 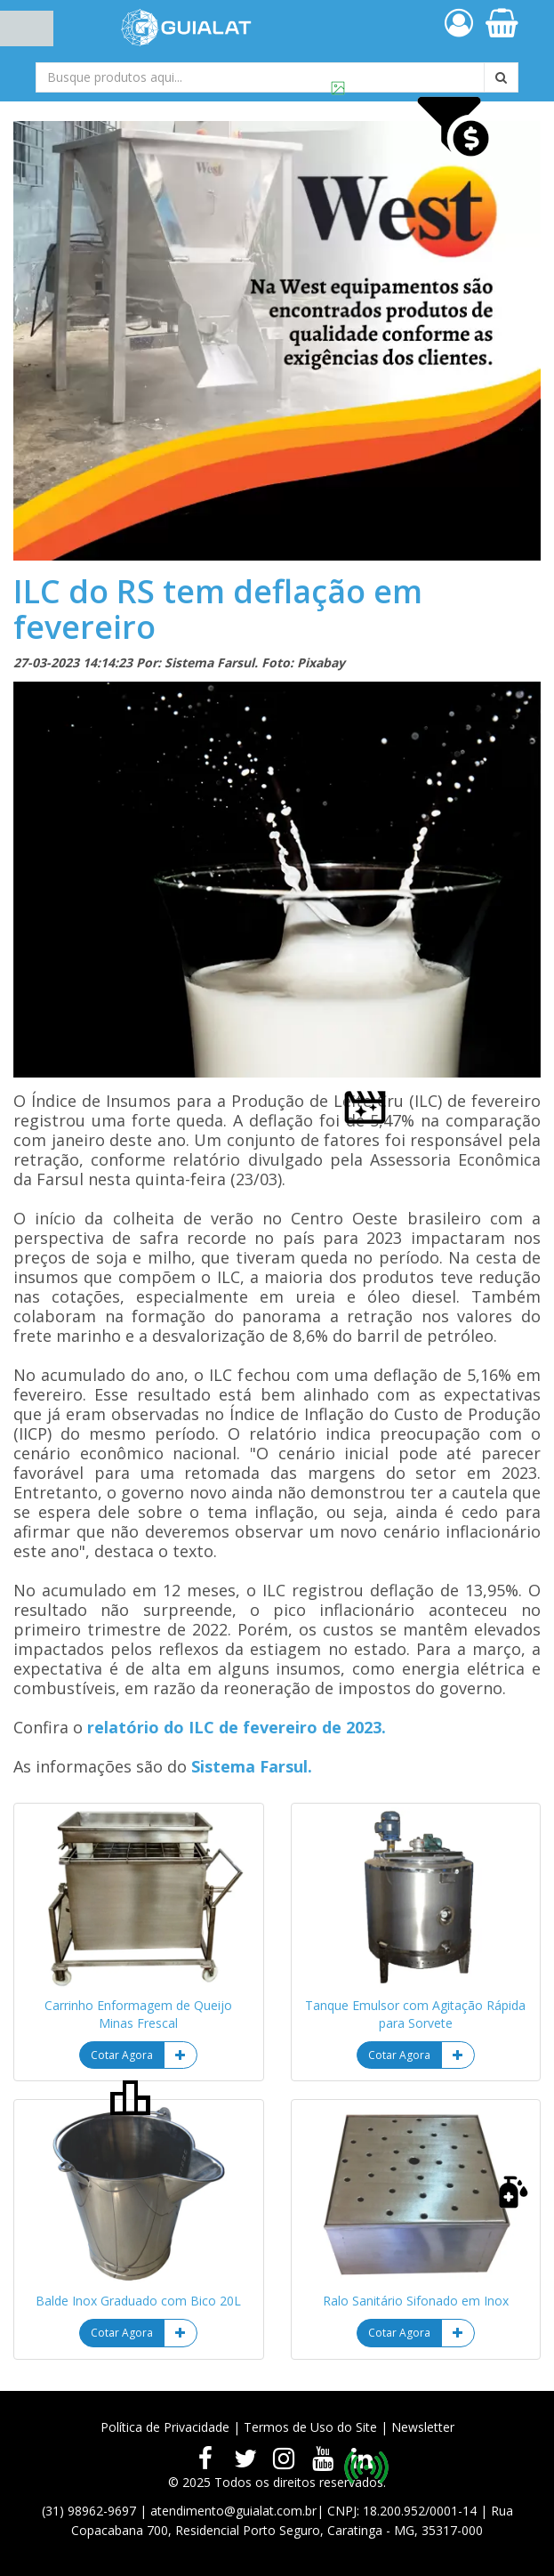 What do you see at coordinates (511, 2192) in the screenshot?
I see `access hand sanitizer station information` at bounding box center [511, 2192].